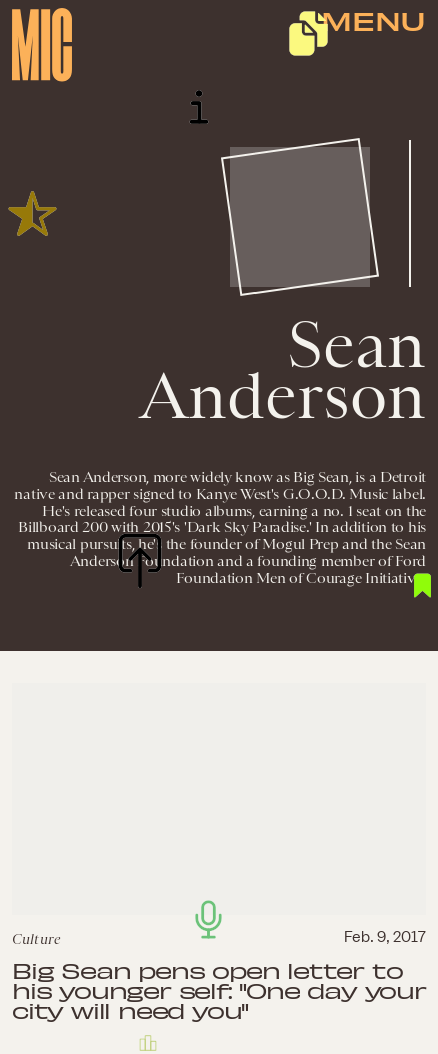 The width and height of the screenshot is (438, 1054). Describe the element at coordinates (140, 561) in the screenshot. I see `upload a file or document` at that location.